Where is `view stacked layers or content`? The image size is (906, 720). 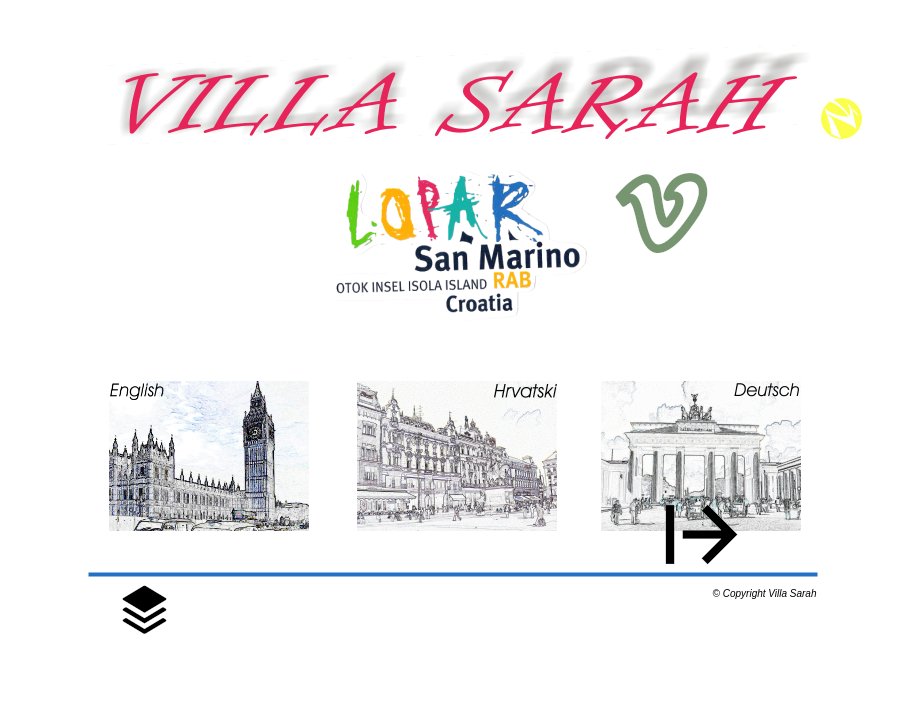 view stacked layers or content is located at coordinates (144, 610).